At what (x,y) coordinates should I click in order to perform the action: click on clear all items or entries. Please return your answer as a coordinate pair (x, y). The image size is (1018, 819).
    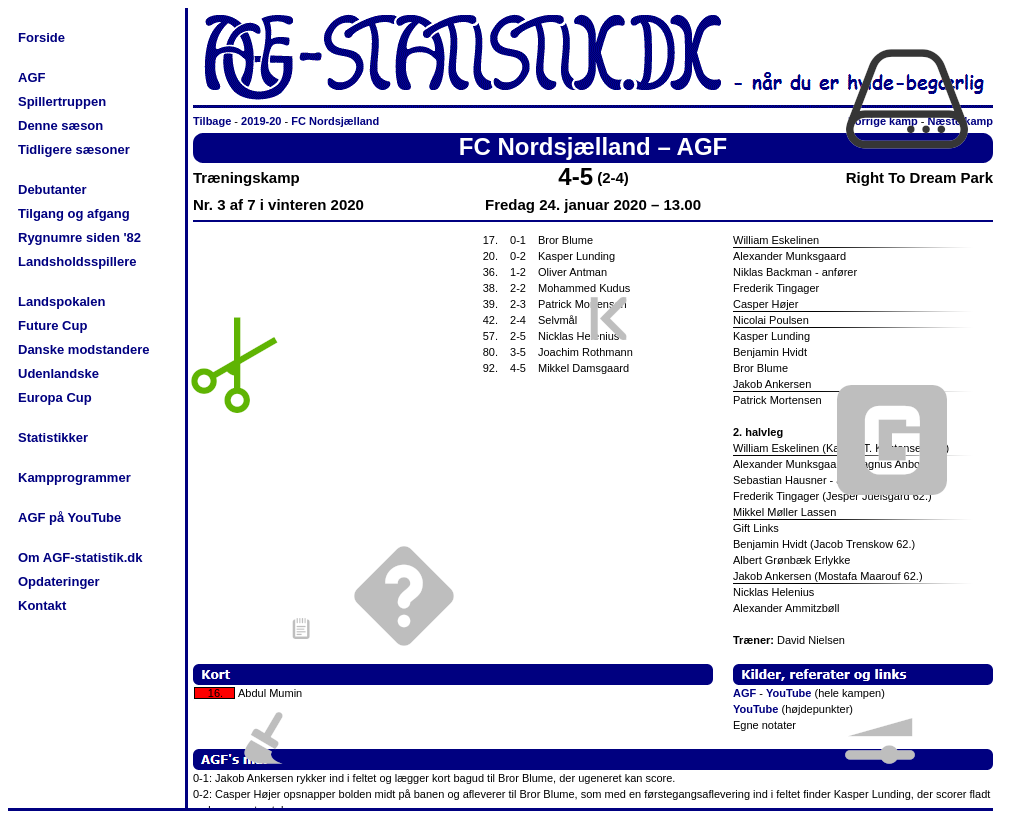
    Looking at the image, I should click on (267, 741).